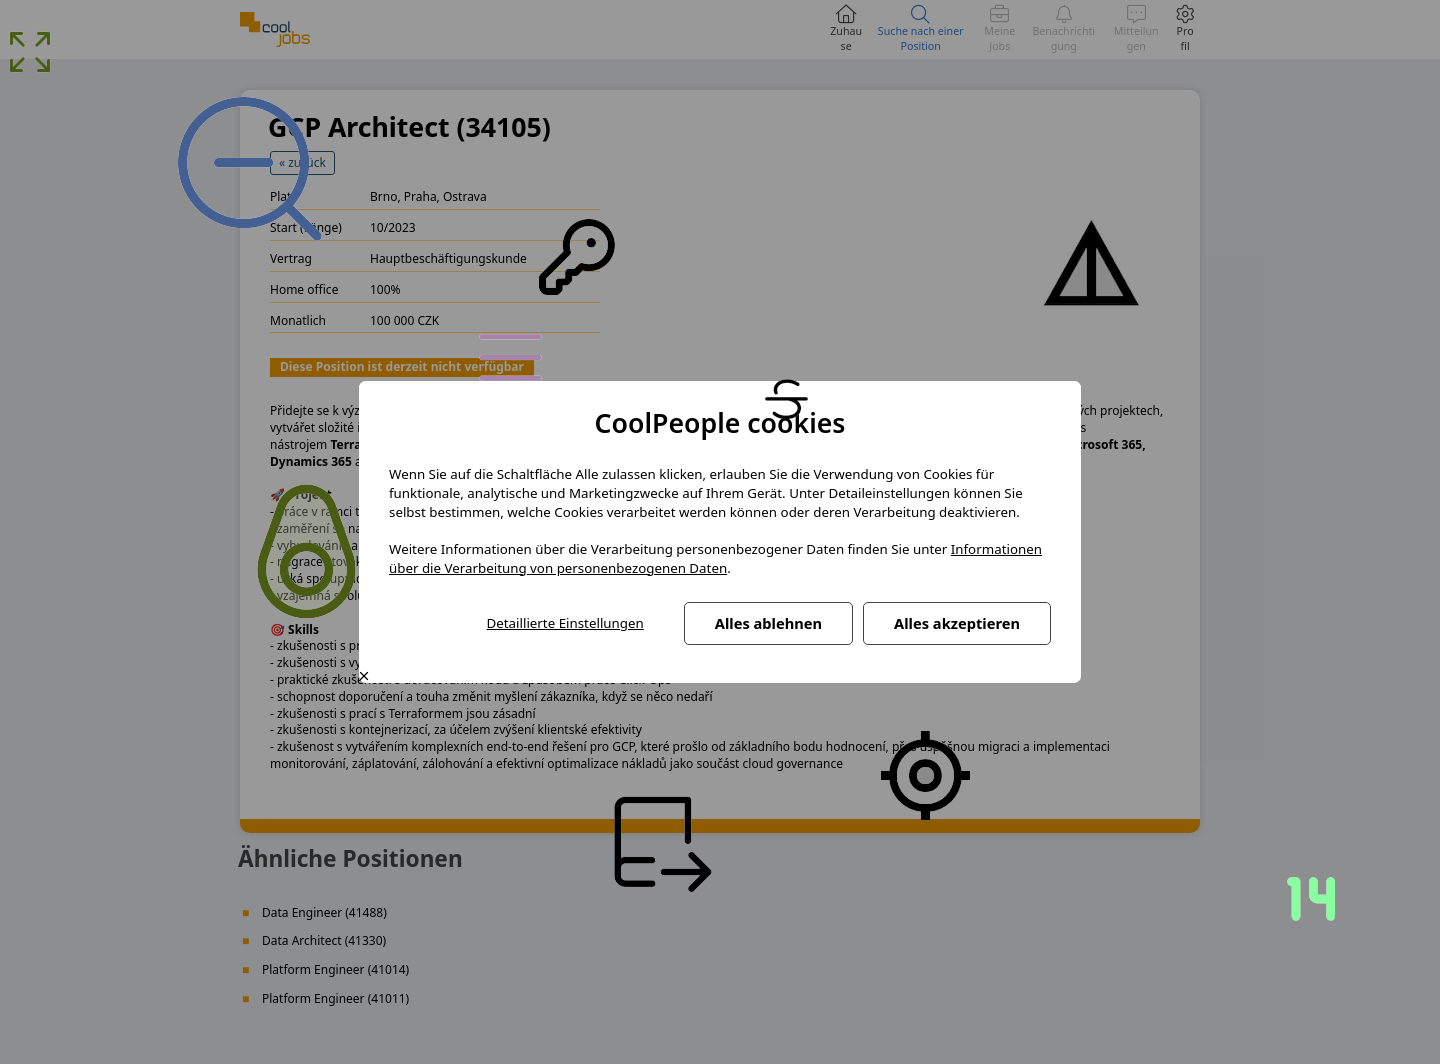  What do you see at coordinates (30, 52) in the screenshot?
I see `expand to fullscreen mode` at bounding box center [30, 52].